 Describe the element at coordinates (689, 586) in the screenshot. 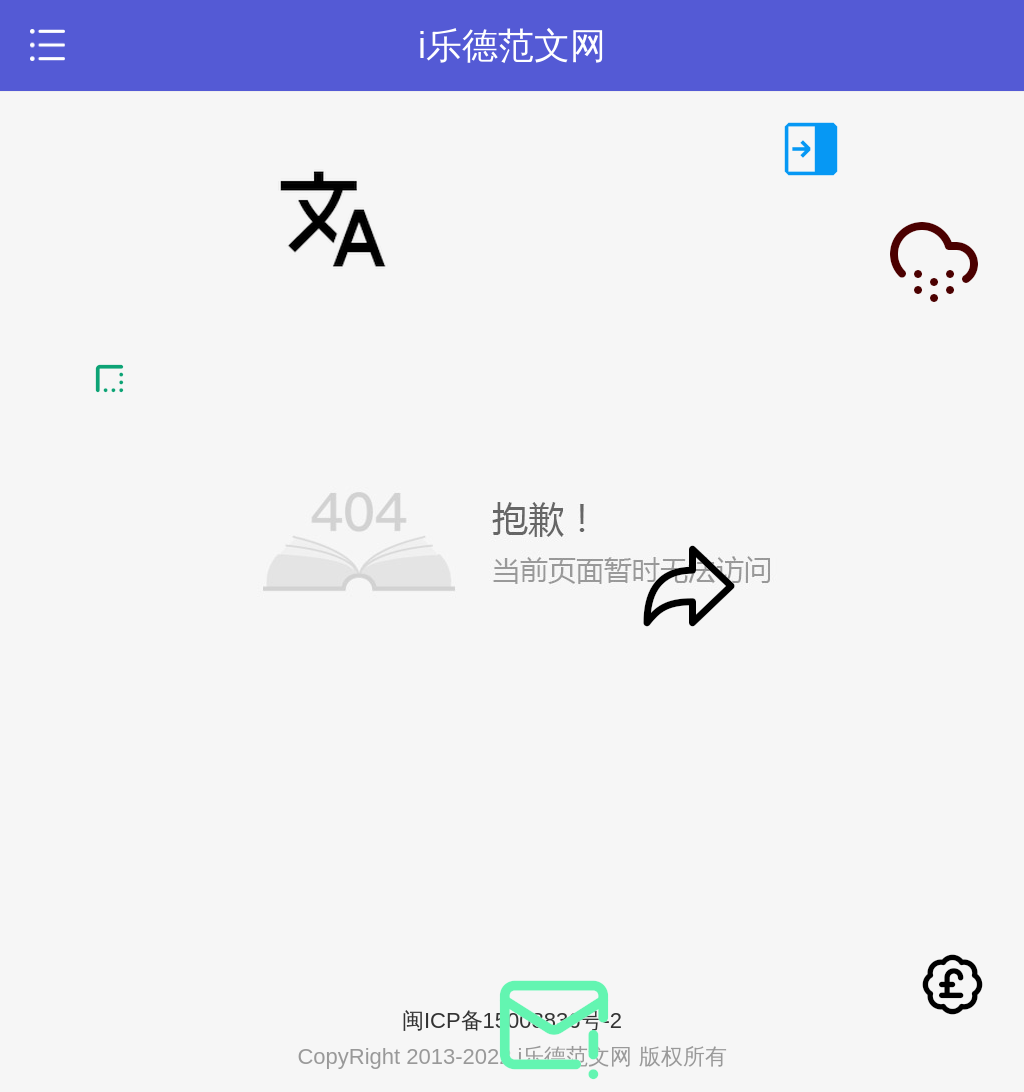

I see `share or forward content` at that location.